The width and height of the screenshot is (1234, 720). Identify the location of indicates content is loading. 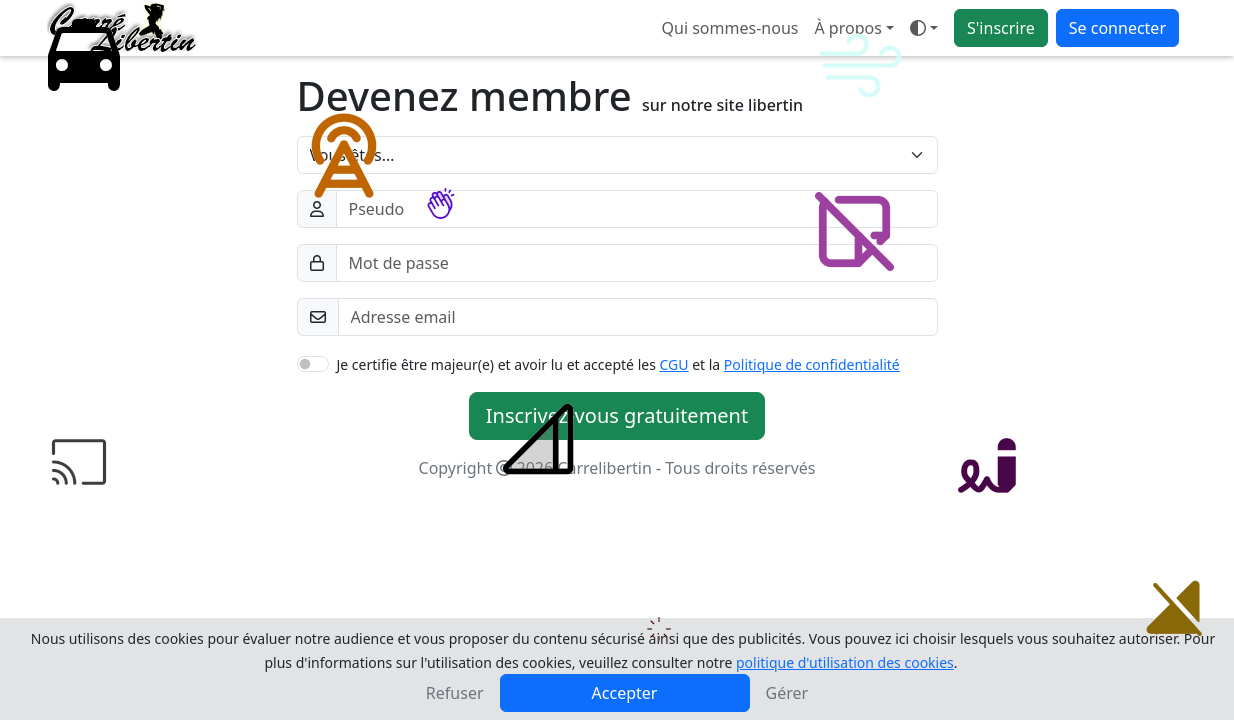
(659, 629).